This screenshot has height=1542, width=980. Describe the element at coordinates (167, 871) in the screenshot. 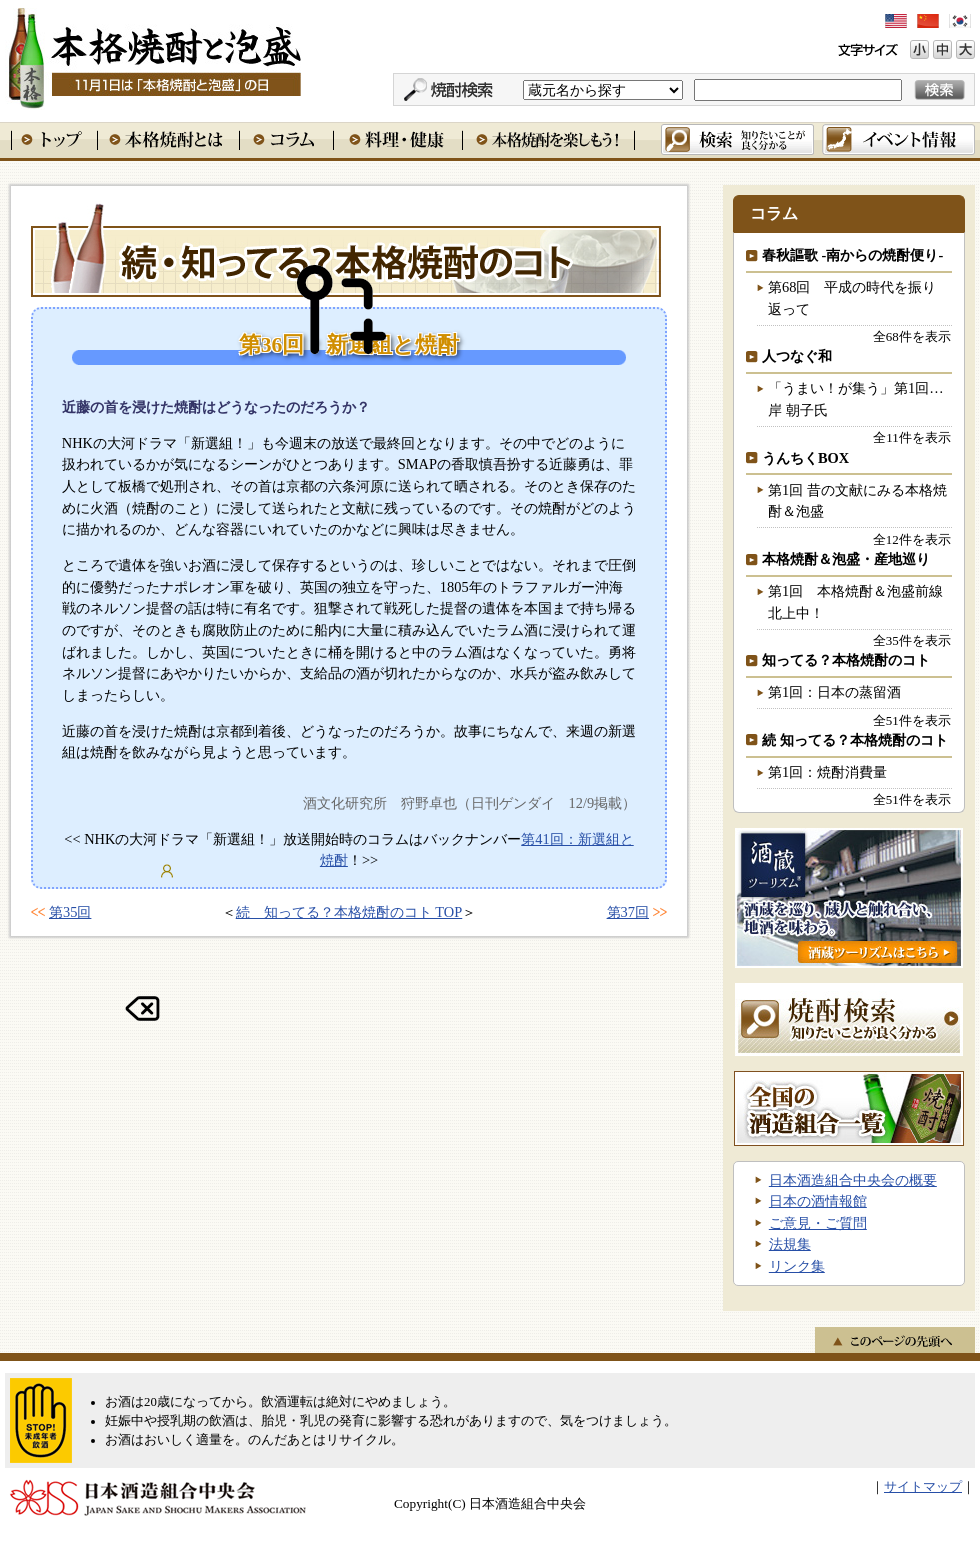

I see `view your profile` at that location.